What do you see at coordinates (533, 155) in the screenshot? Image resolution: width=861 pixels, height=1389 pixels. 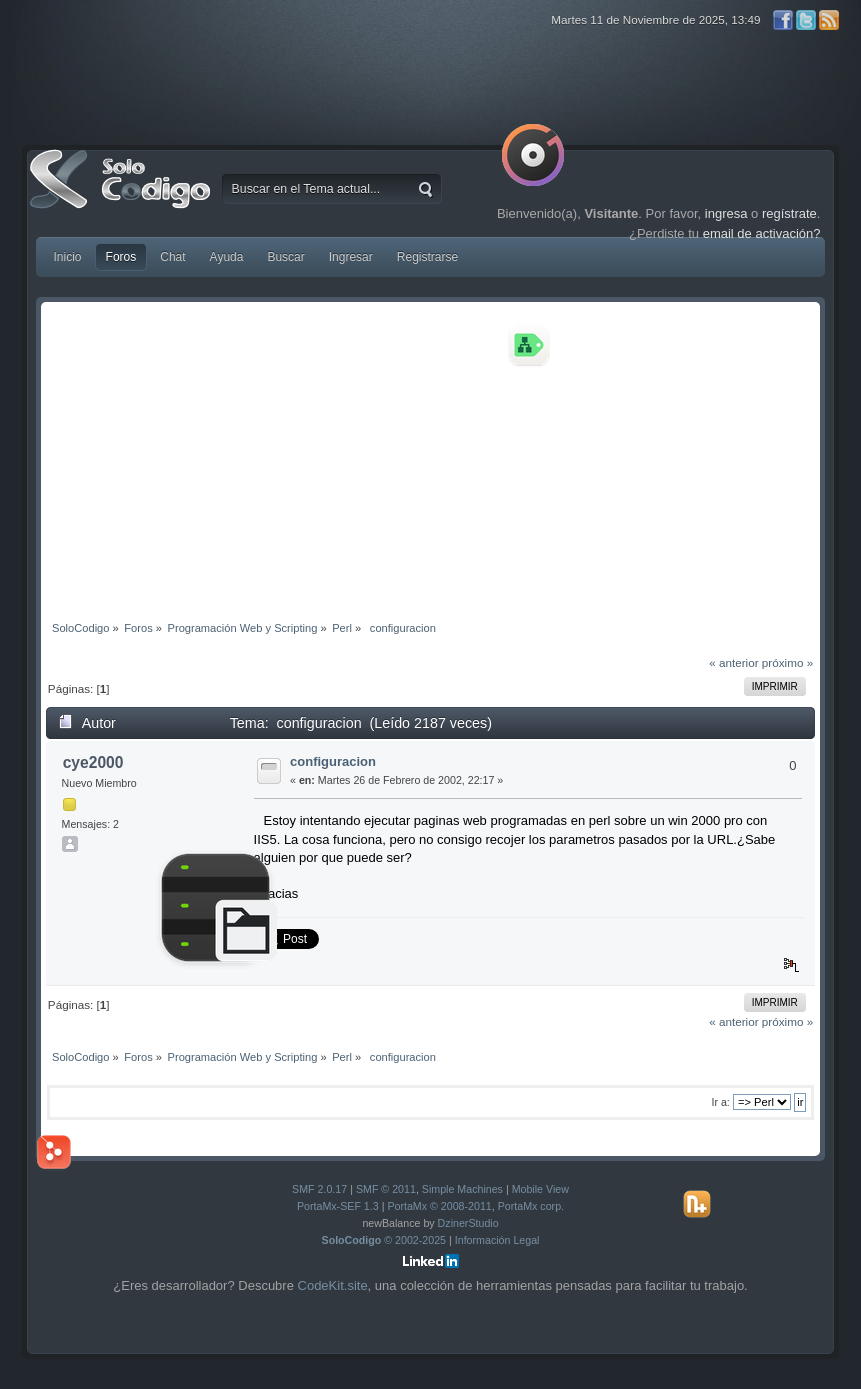 I see `open groove music app` at bounding box center [533, 155].